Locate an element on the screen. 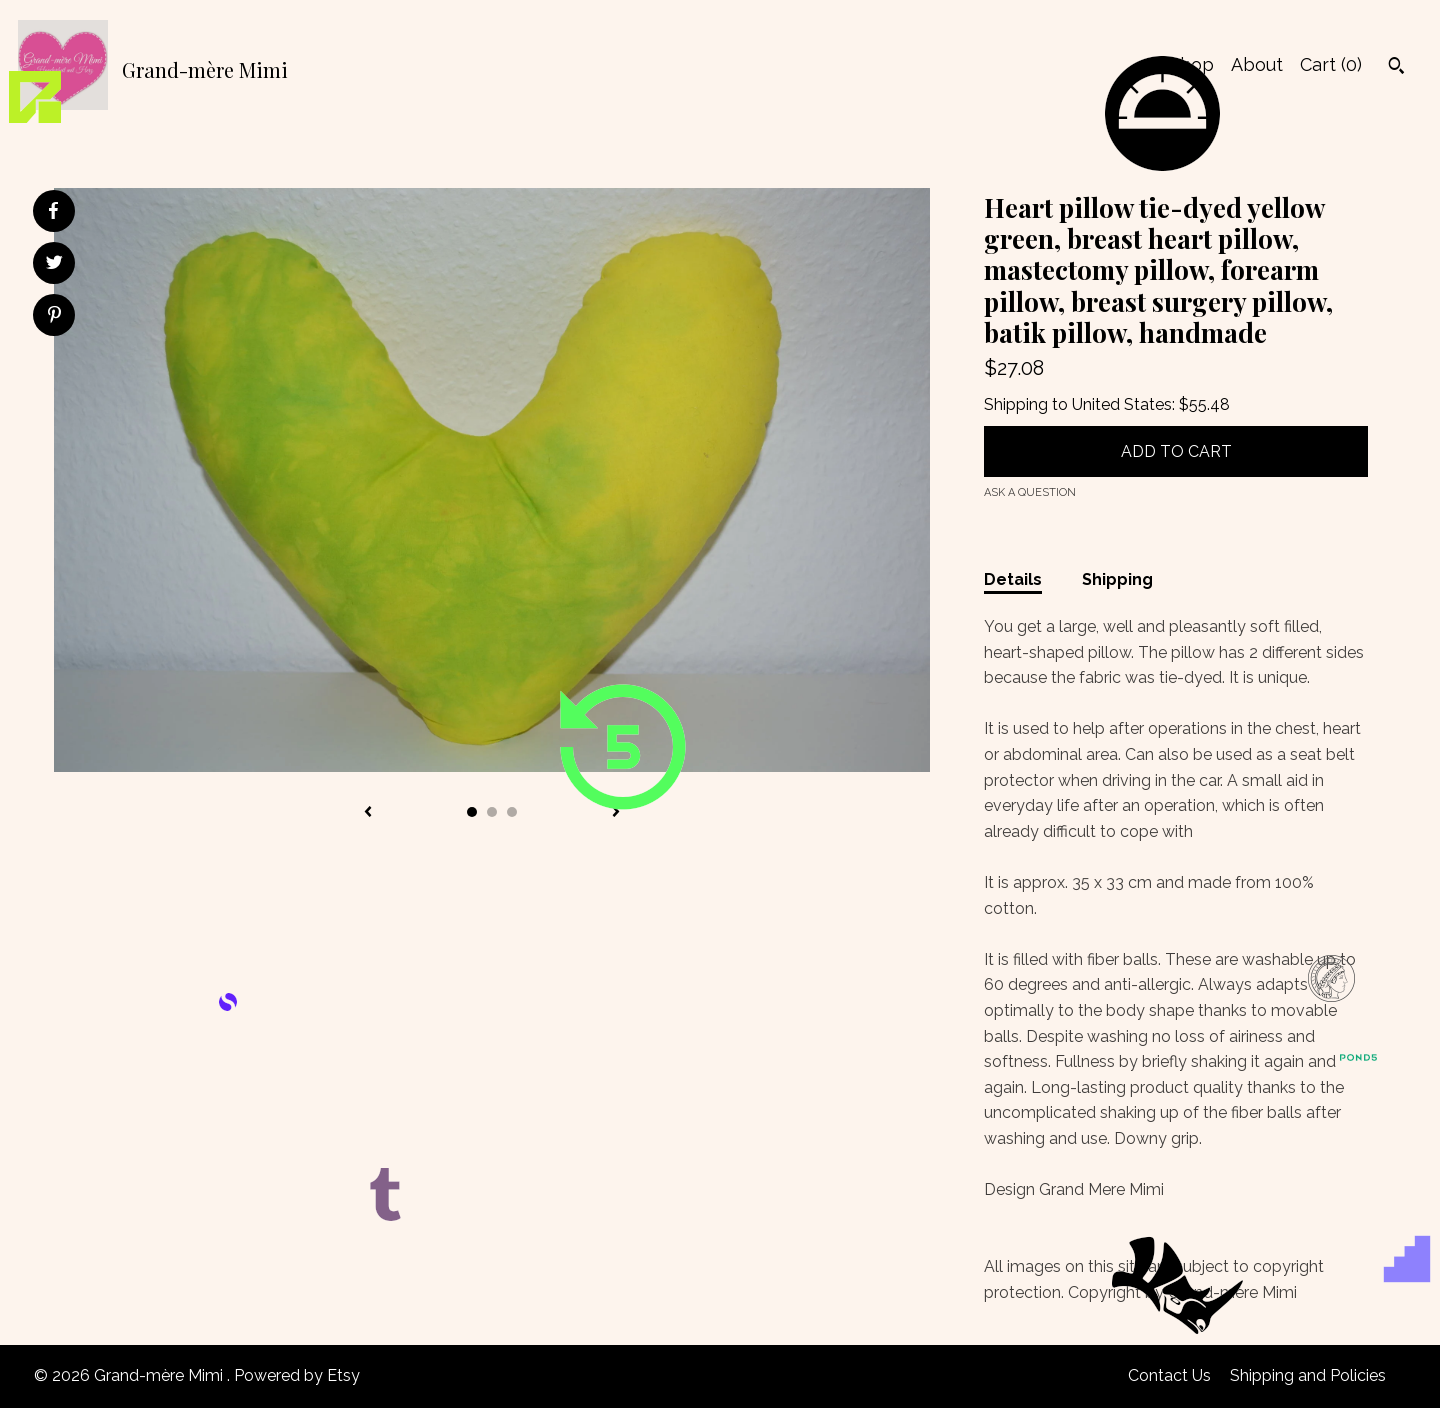 The width and height of the screenshot is (1440, 1408). protractor end-to-end testing framework logo is located at coordinates (1162, 113).